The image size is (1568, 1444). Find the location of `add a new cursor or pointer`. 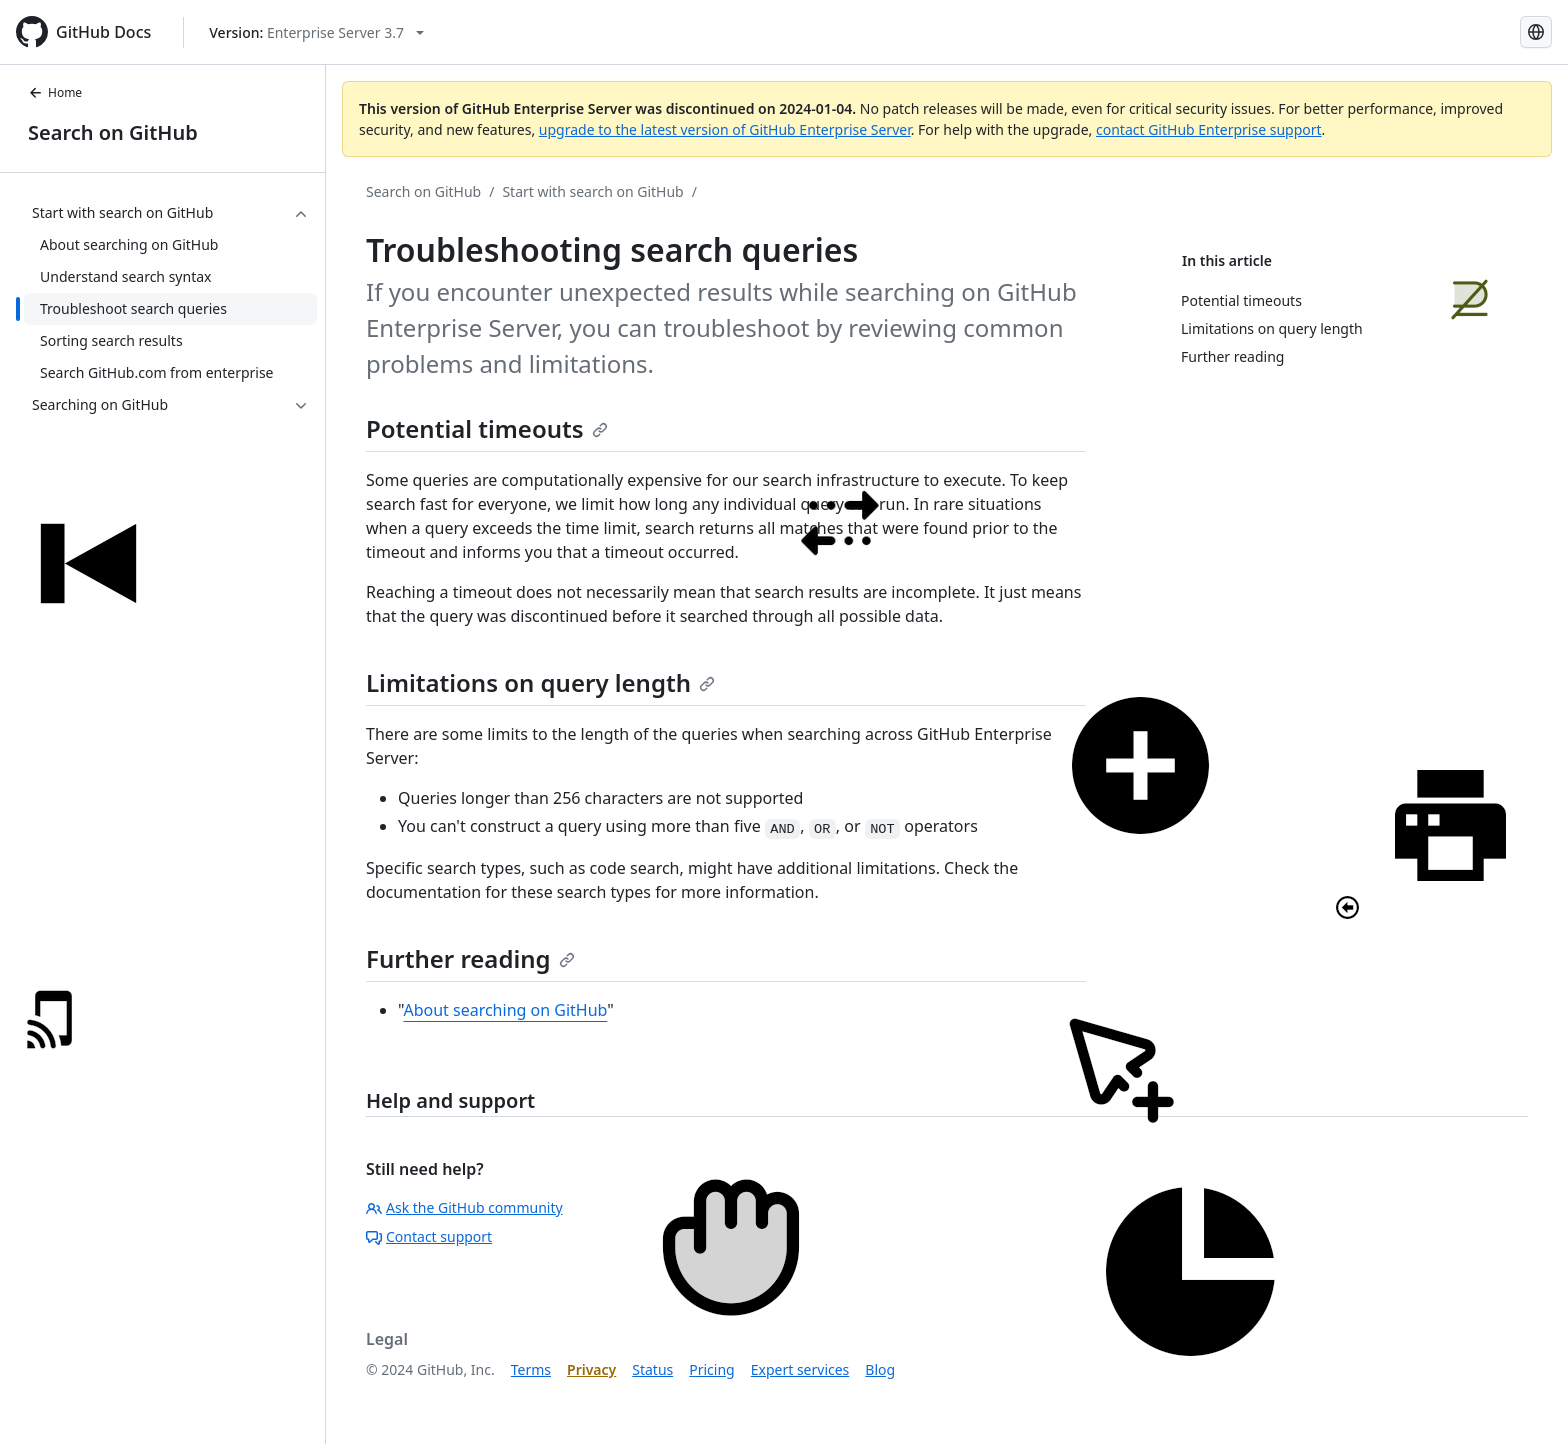

add a new cursor or pointer is located at coordinates (1116, 1065).